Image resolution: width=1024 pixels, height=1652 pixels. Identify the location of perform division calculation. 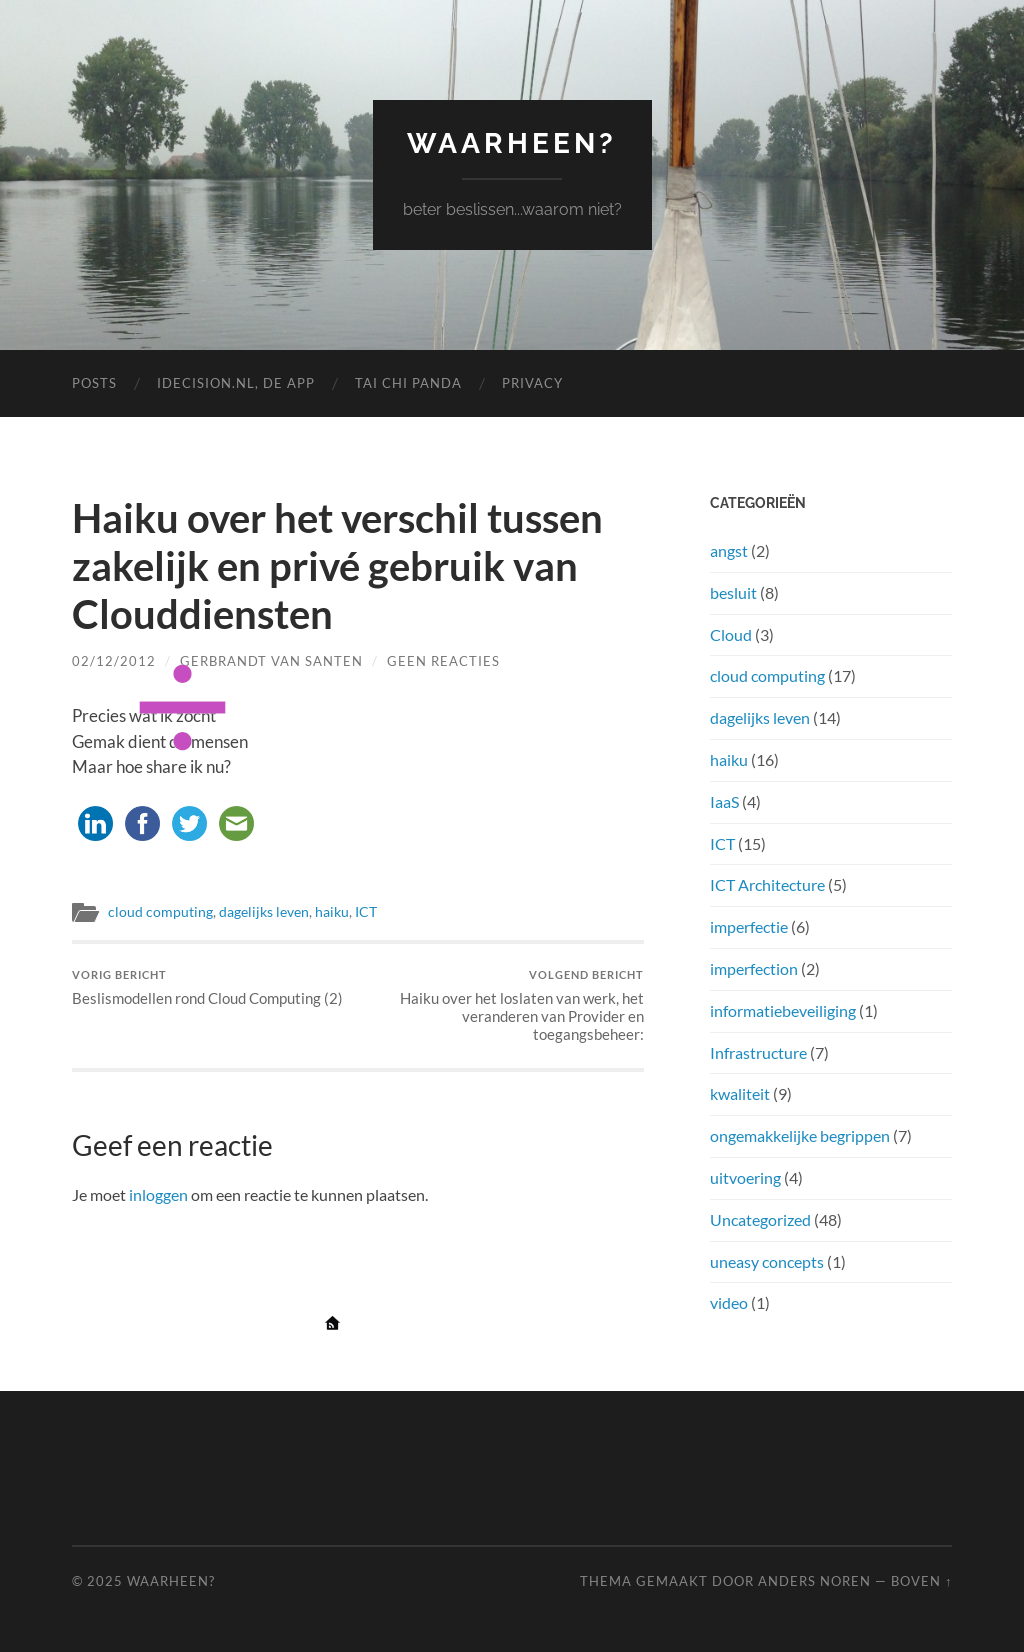
(182, 707).